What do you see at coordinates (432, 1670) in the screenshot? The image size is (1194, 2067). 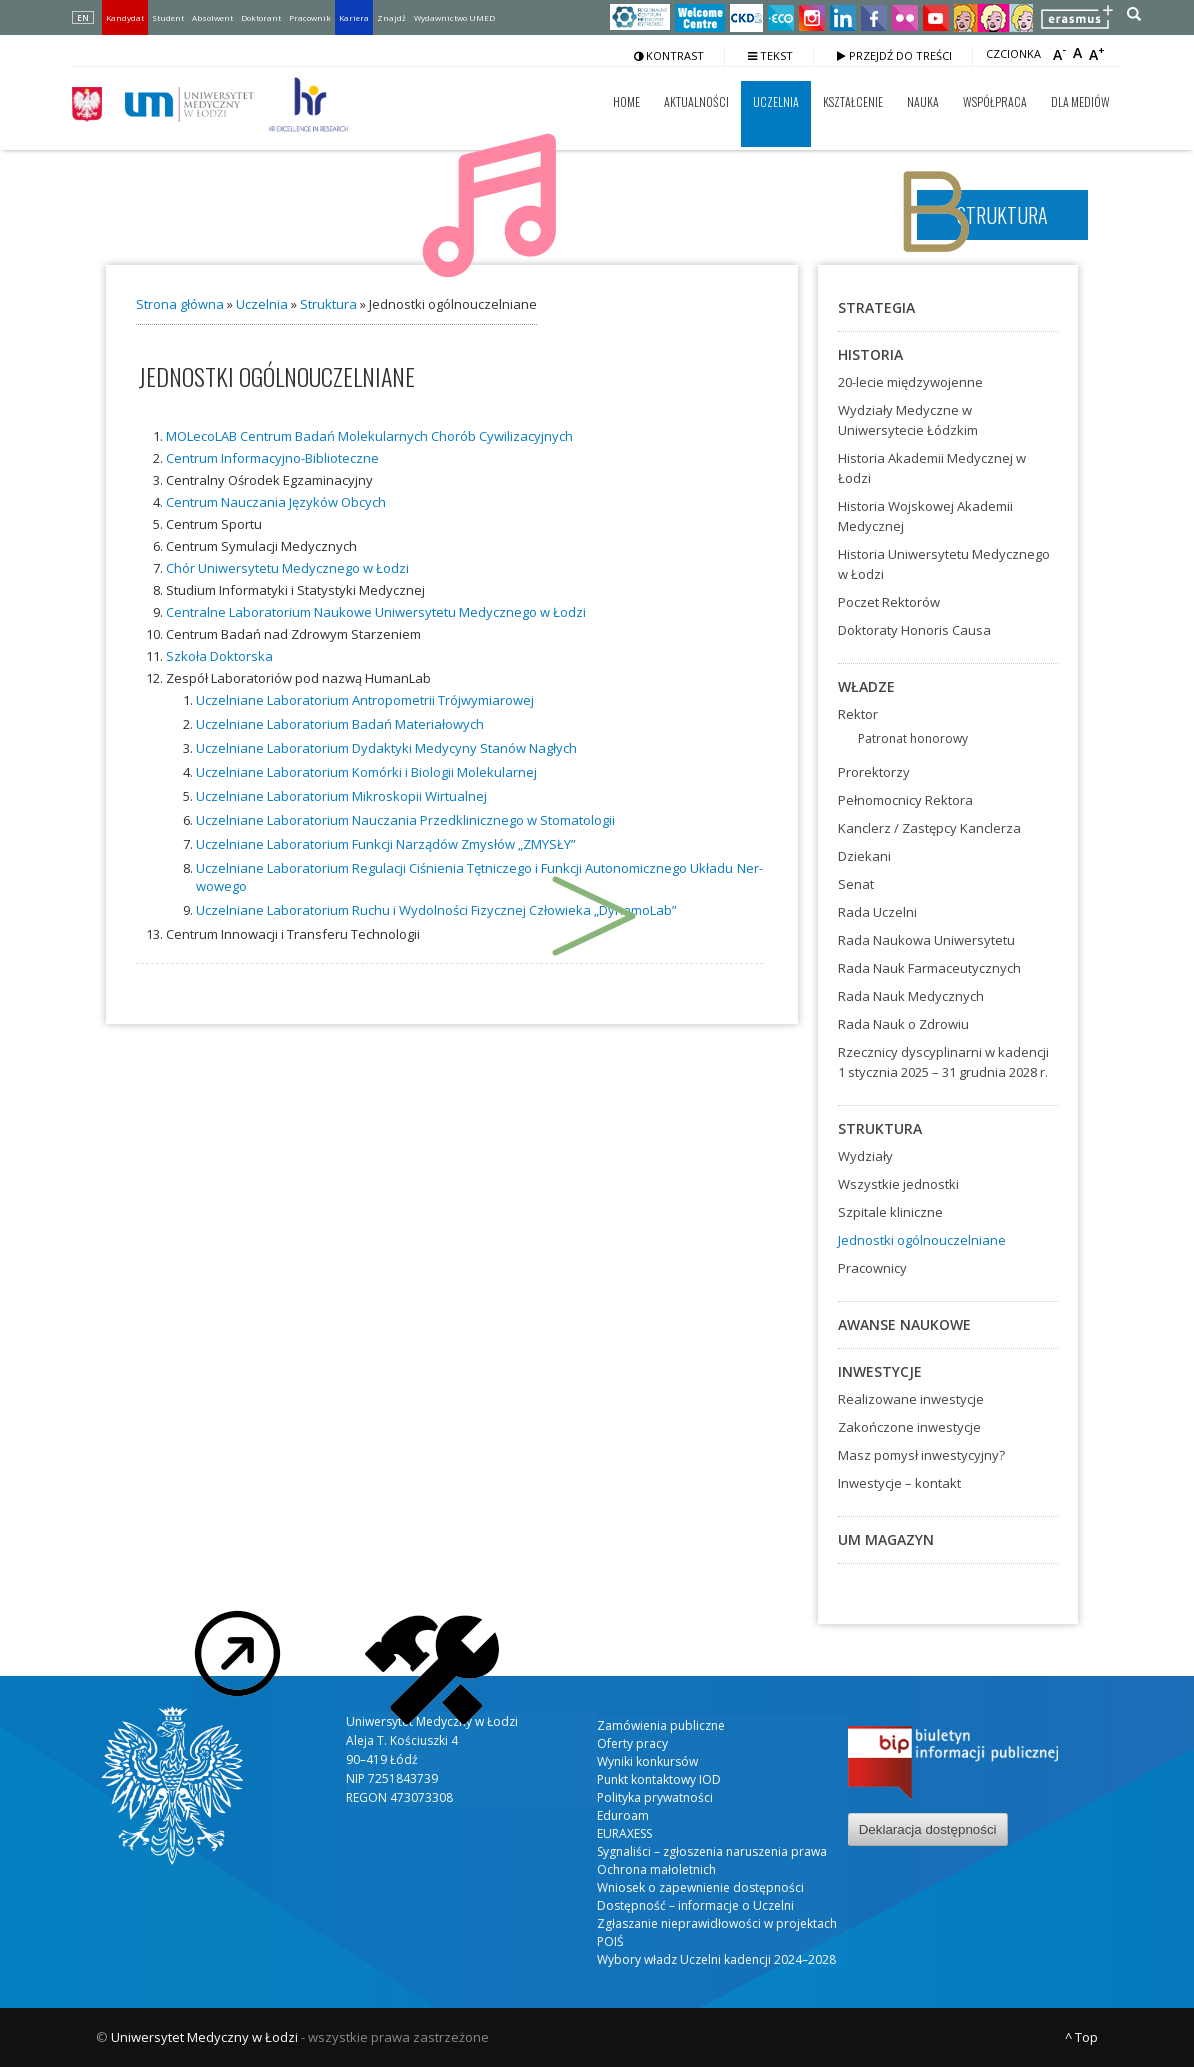 I see `access settings or configuration options` at bounding box center [432, 1670].